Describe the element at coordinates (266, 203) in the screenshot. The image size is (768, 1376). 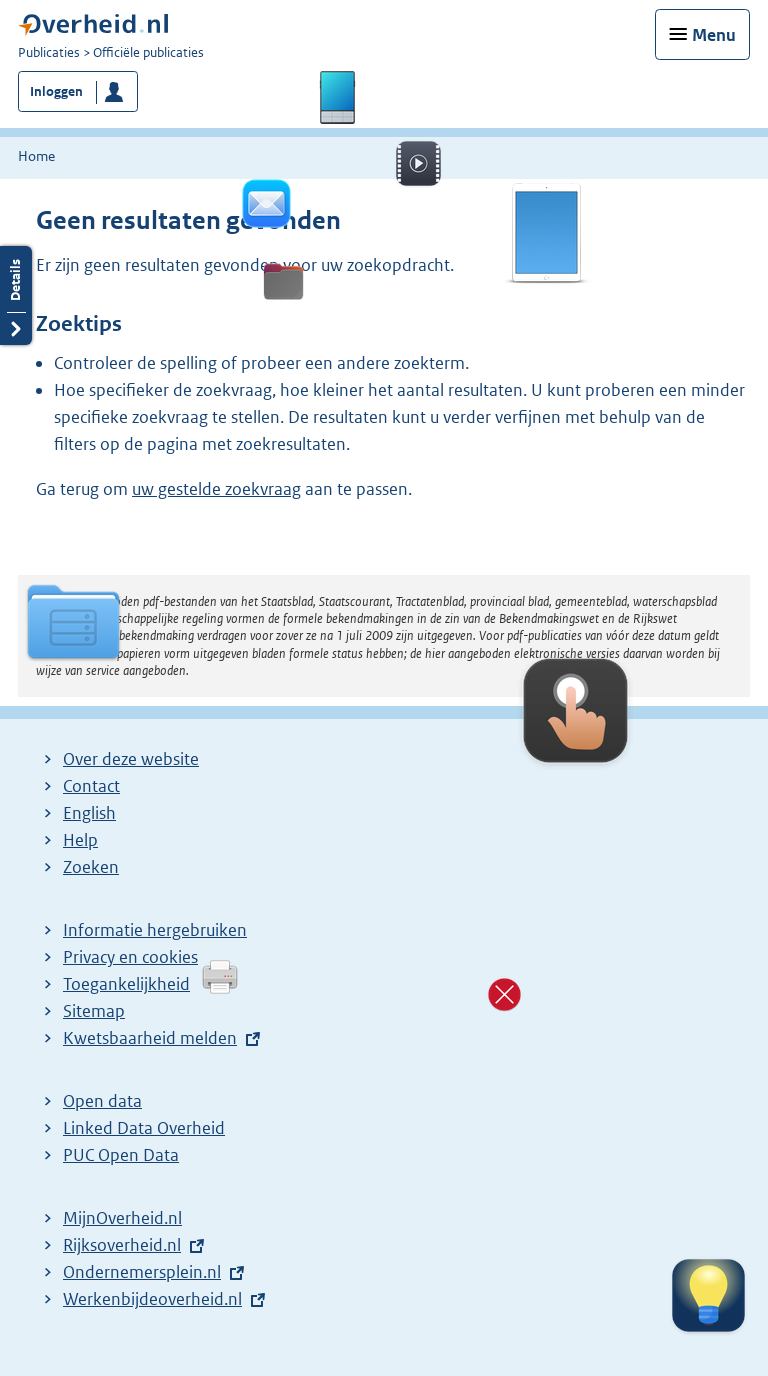
I see `open the mail app` at that location.